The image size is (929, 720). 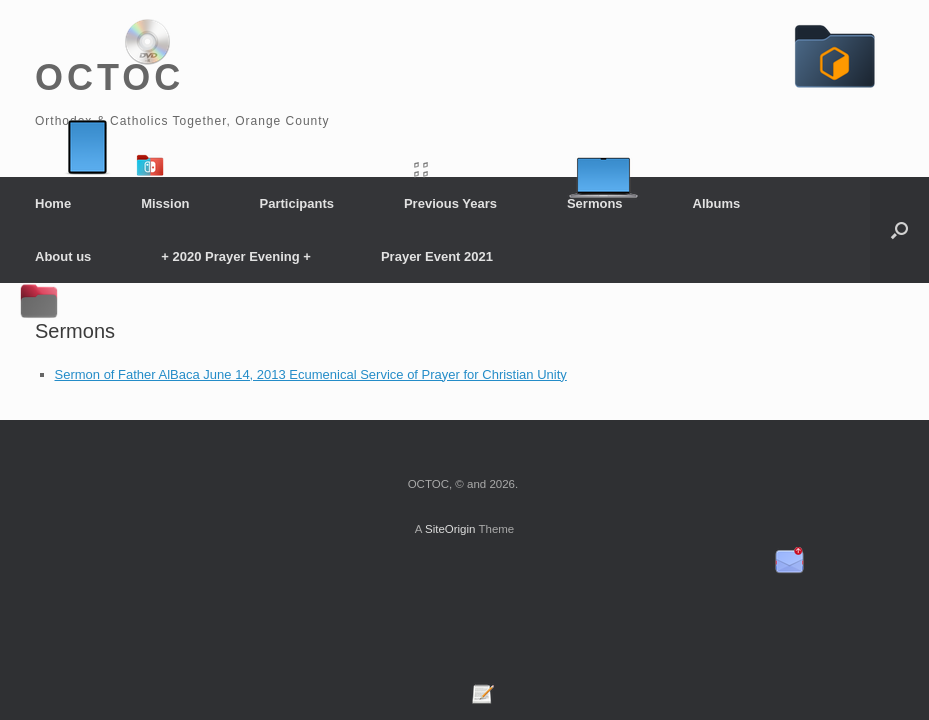 I want to click on iPad Air M2 device icon, so click(x=87, y=147).